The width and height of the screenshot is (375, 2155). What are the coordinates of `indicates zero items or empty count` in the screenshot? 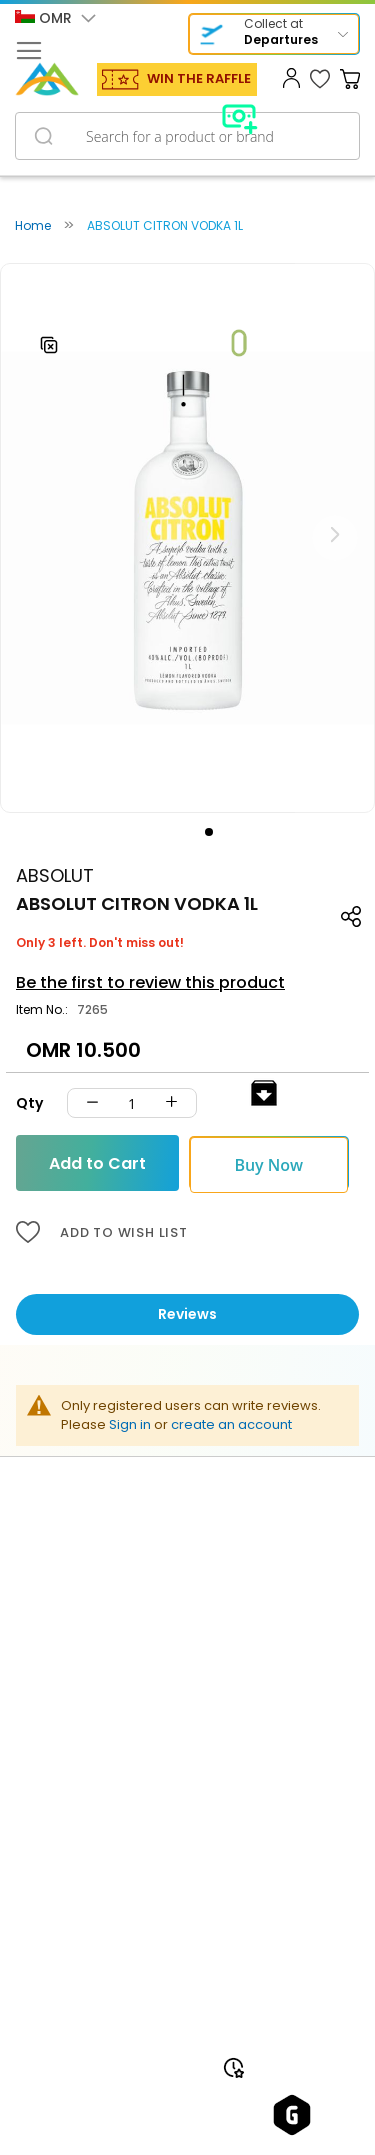 It's located at (239, 343).